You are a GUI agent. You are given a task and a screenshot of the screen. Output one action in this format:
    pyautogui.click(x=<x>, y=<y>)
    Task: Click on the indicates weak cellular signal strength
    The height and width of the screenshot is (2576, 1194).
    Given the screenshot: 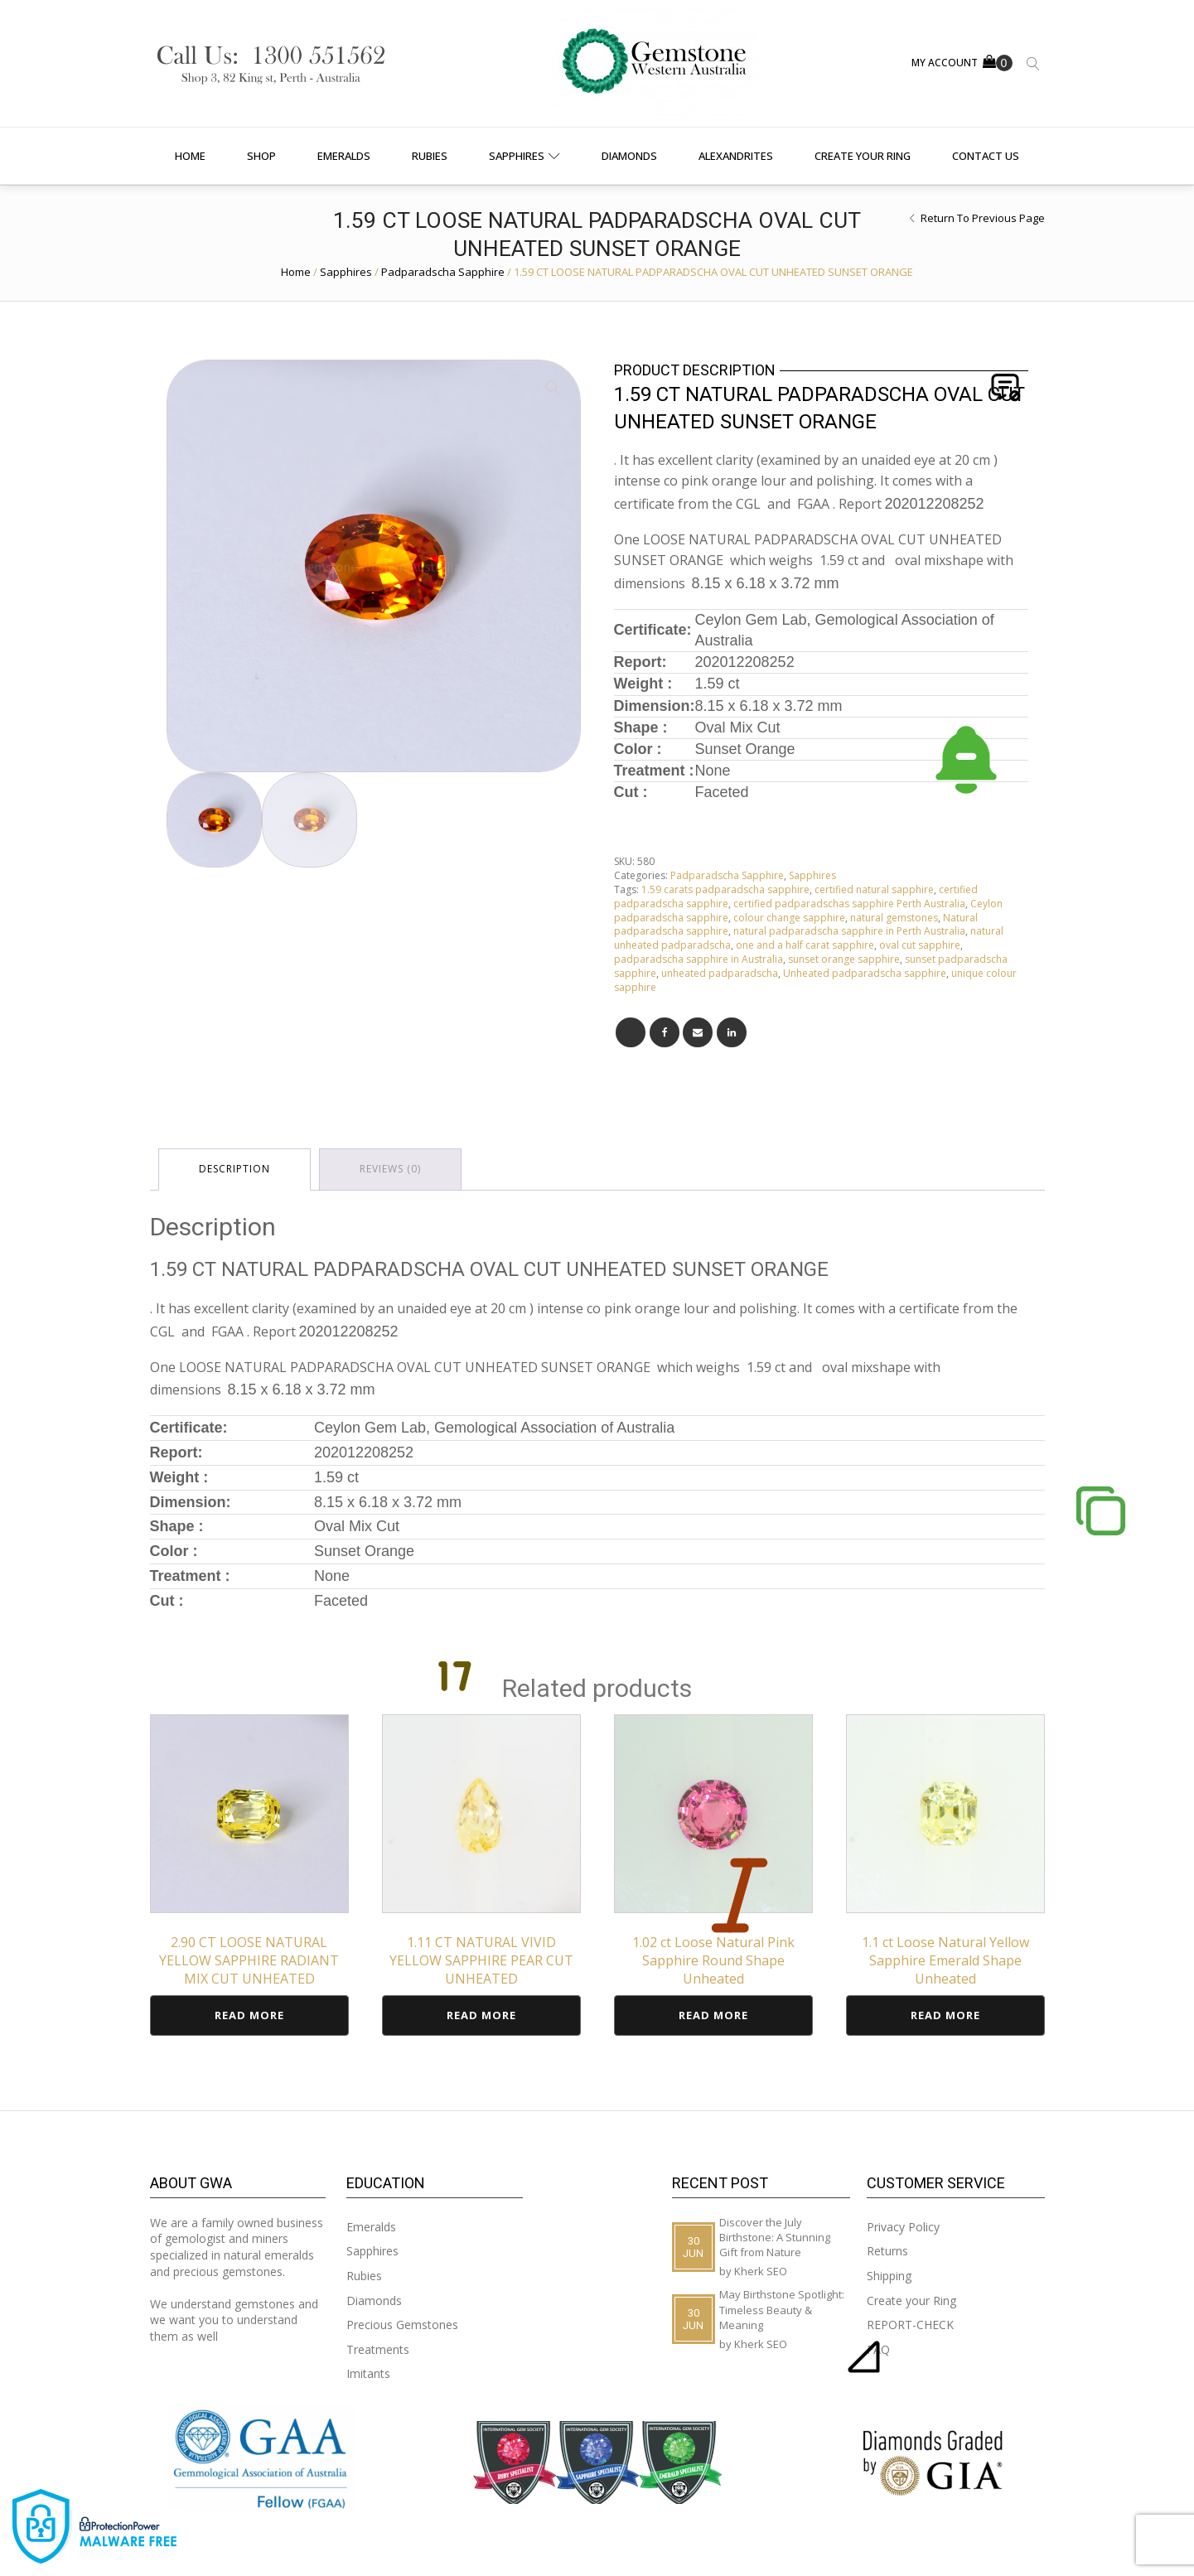 What is the action you would take?
    pyautogui.click(x=863, y=2356)
    